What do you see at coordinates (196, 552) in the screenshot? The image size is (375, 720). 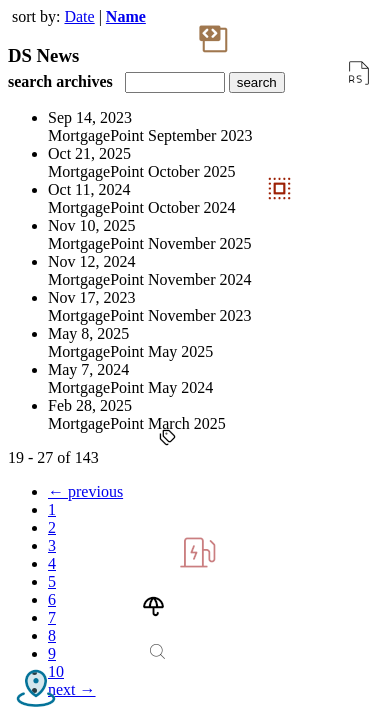 I see `find nearby electric vehicle charging stations` at bounding box center [196, 552].